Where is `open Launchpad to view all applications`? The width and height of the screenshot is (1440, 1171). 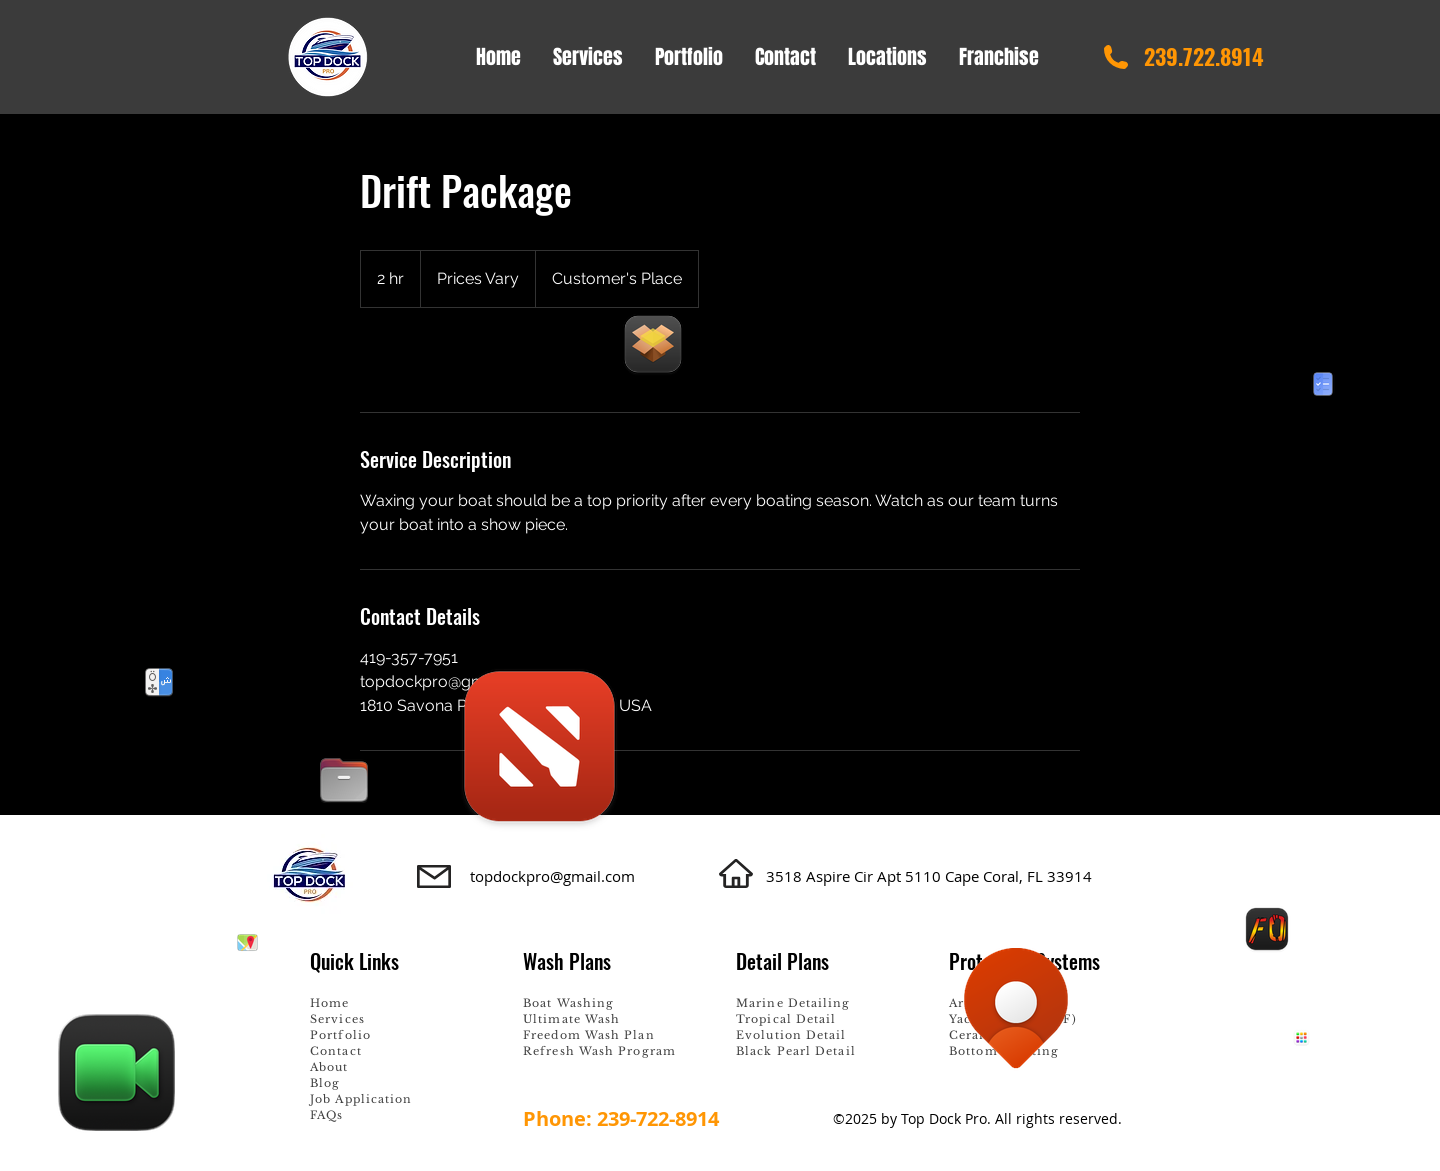 open Launchpad to view all applications is located at coordinates (1301, 1037).